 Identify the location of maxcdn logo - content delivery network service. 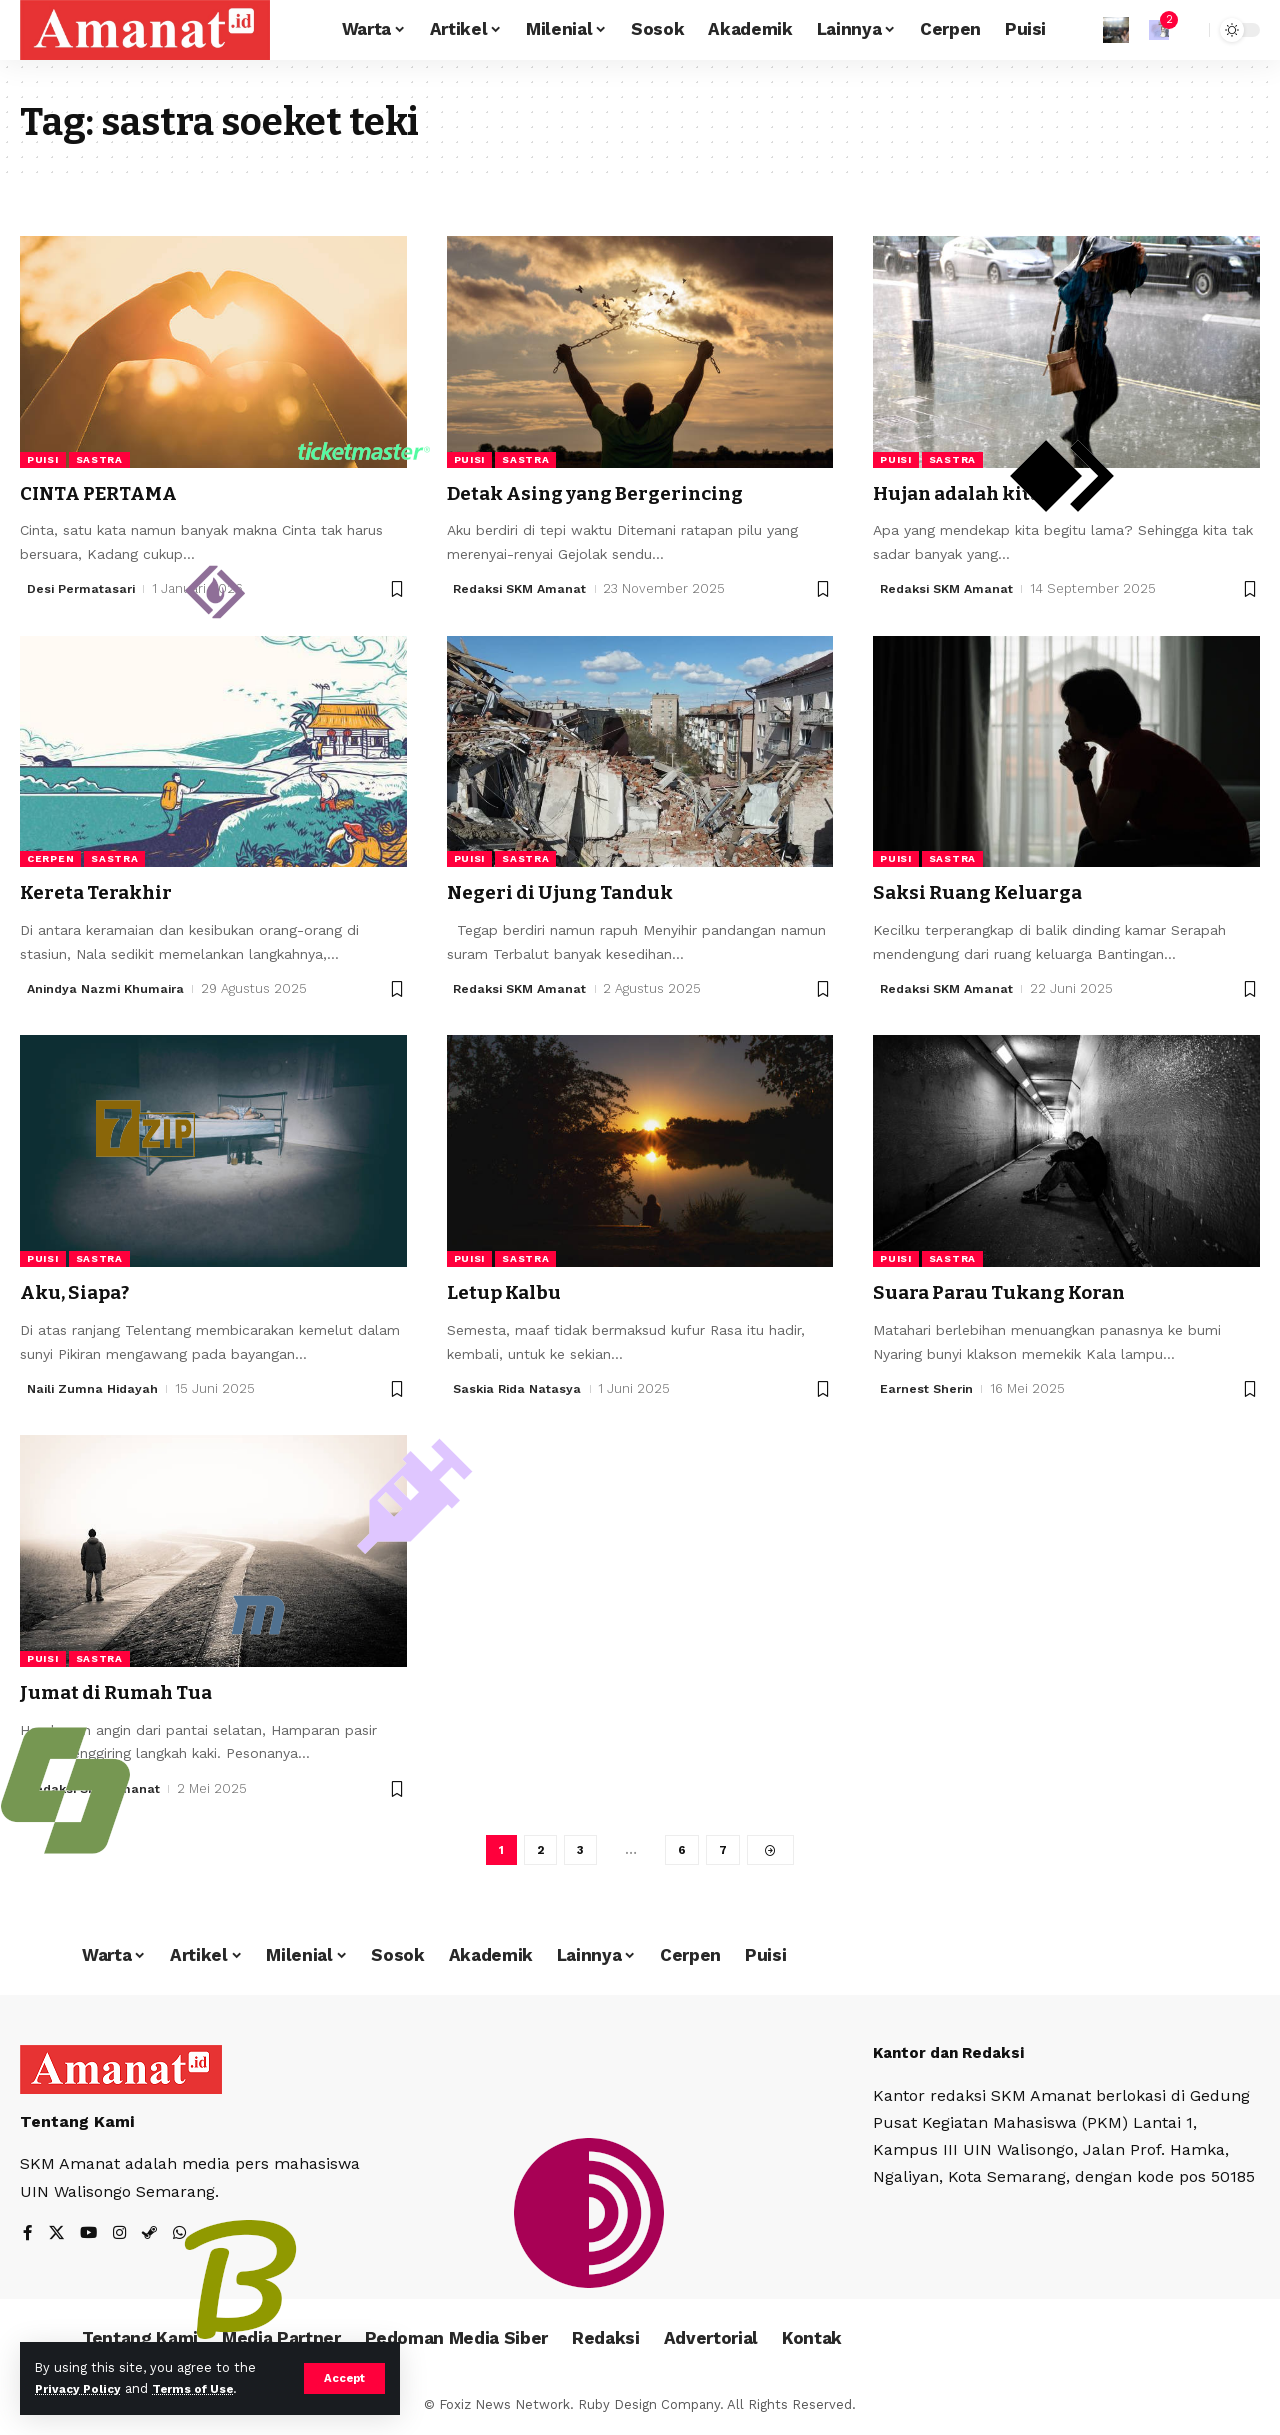
(258, 1615).